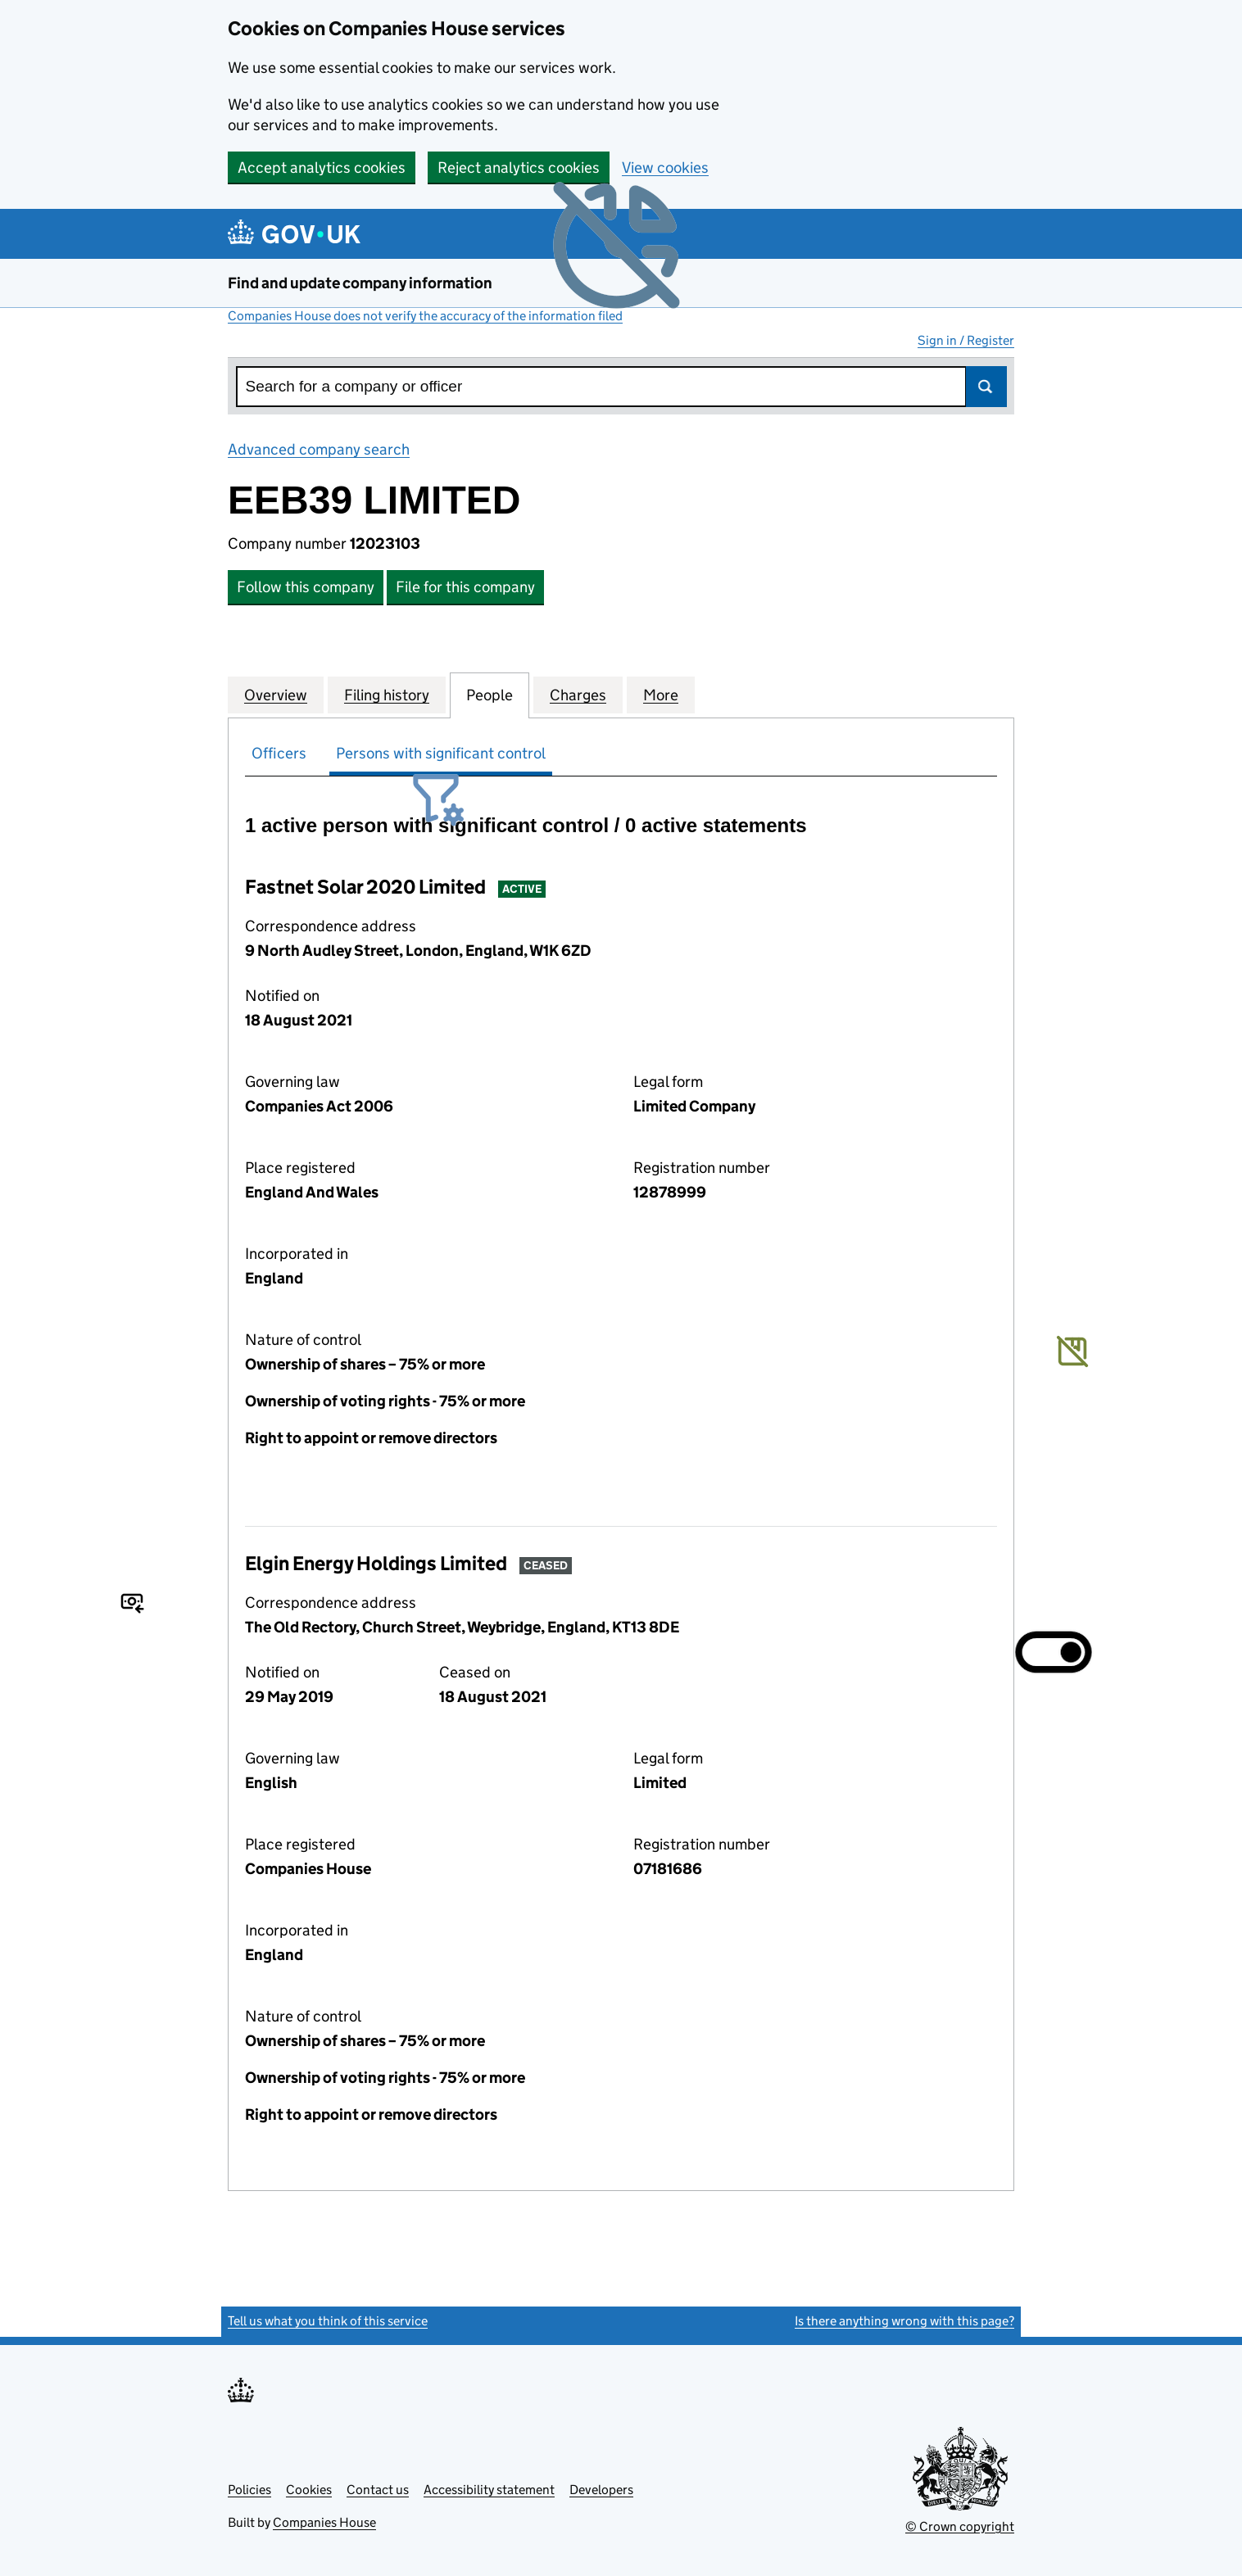 The width and height of the screenshot is (1242, 2576). What do you see at coordinates (1072, 1351) in the screenshot?
I see `album or collection unavailable` at bounding box center [1072, 1351].